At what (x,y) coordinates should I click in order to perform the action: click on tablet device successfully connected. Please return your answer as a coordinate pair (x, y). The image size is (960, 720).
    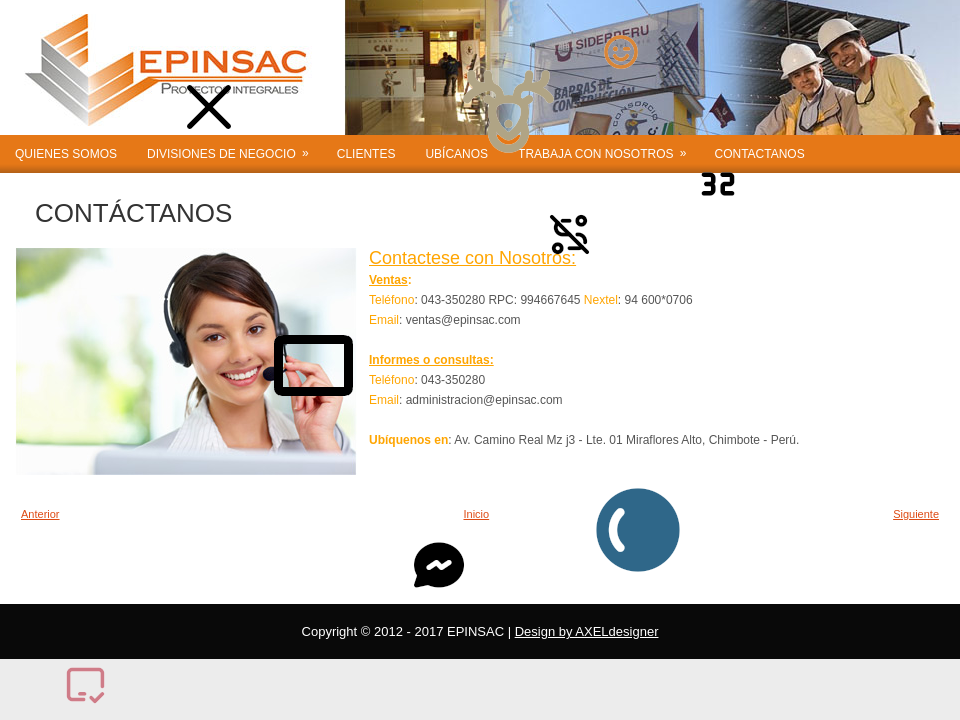
    Looking at the image, I should click on (85, 684).